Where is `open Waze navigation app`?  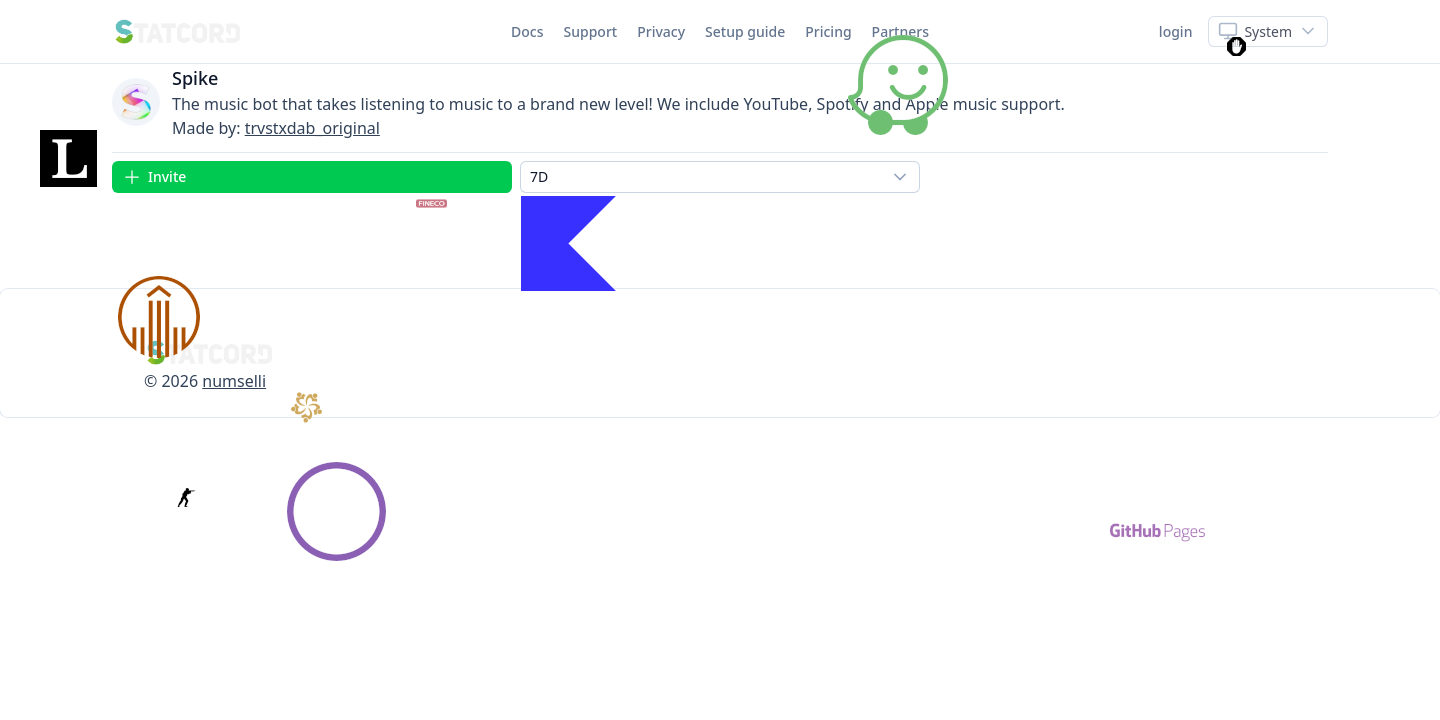
open Waze navigation app is located at coordinates (898, 85).